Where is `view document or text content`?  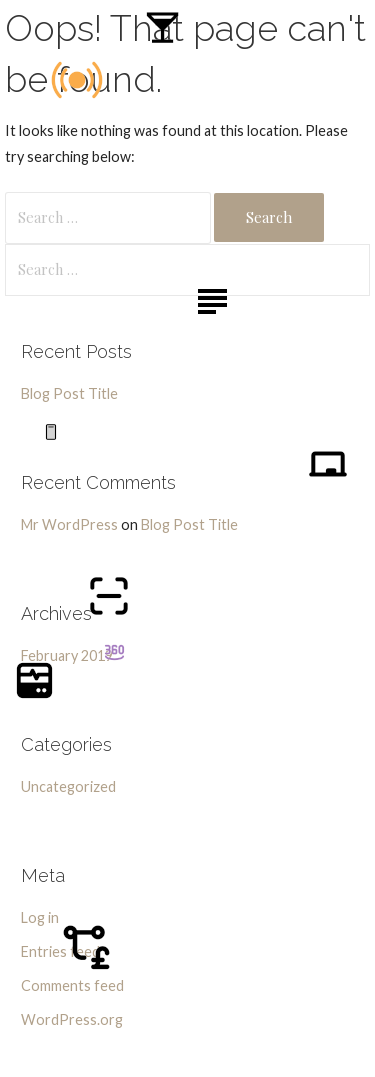 view document or text content is located at coordinates (212, 301).